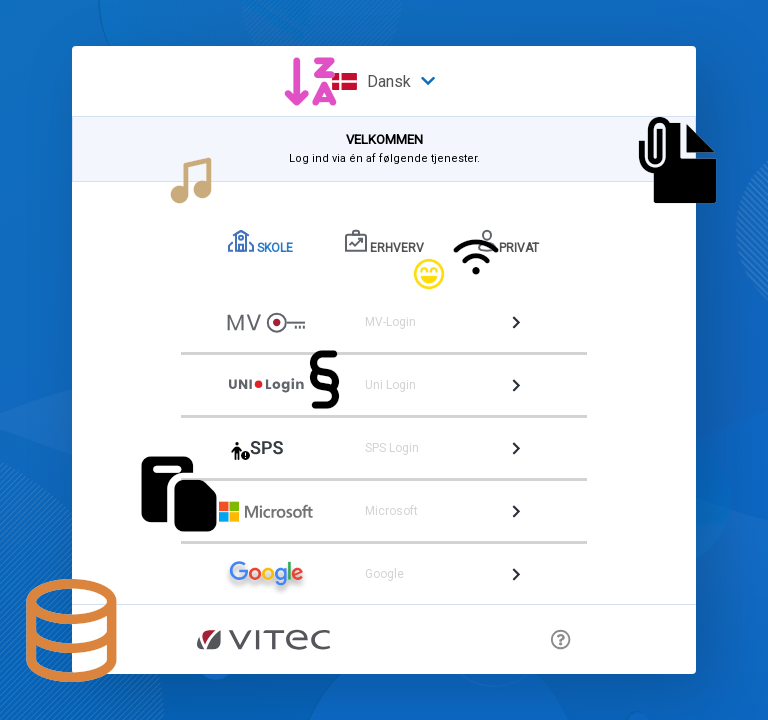  I want to click on indicates a section or paragraph marker, so click(324, 379).